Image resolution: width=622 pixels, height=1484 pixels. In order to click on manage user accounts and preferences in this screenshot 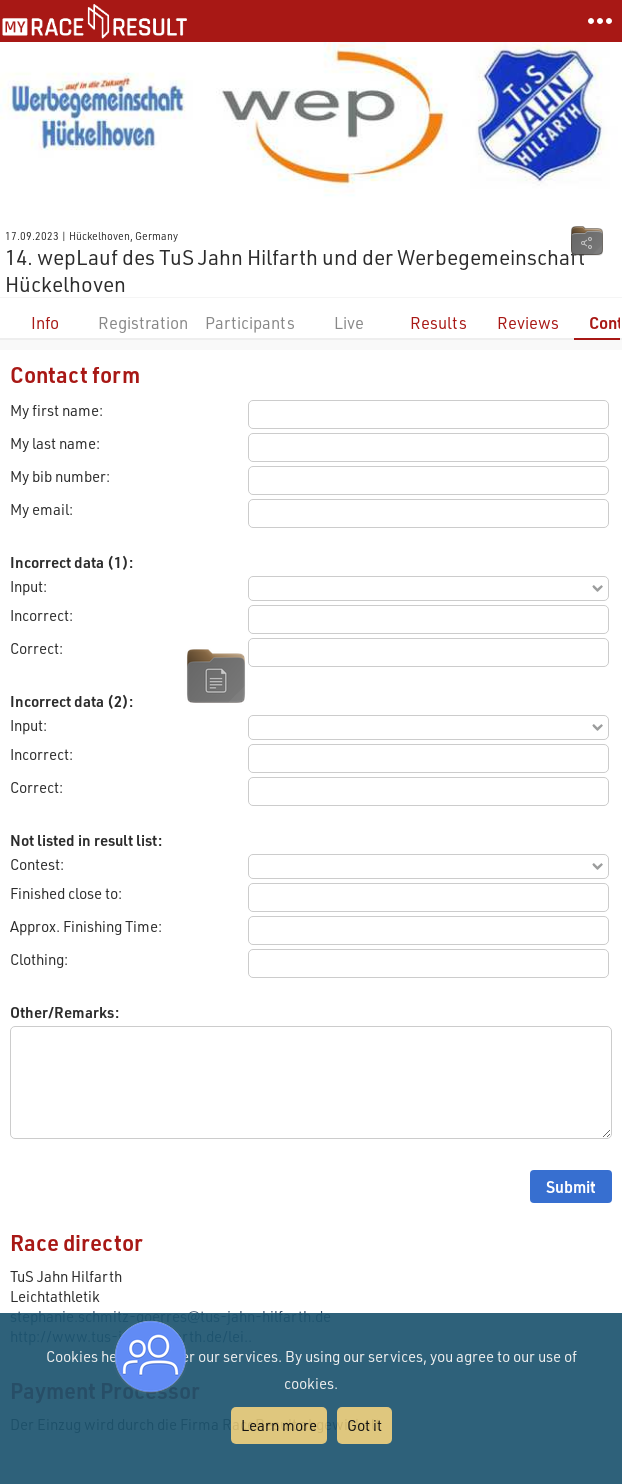, I will do `click(150, 1356)`.